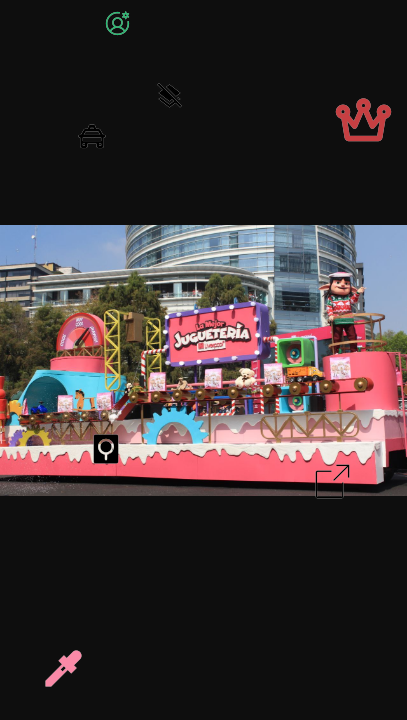  Describe the element at coordinates (169, 96) in the screenshot. I see `clear all map layers` at that location.